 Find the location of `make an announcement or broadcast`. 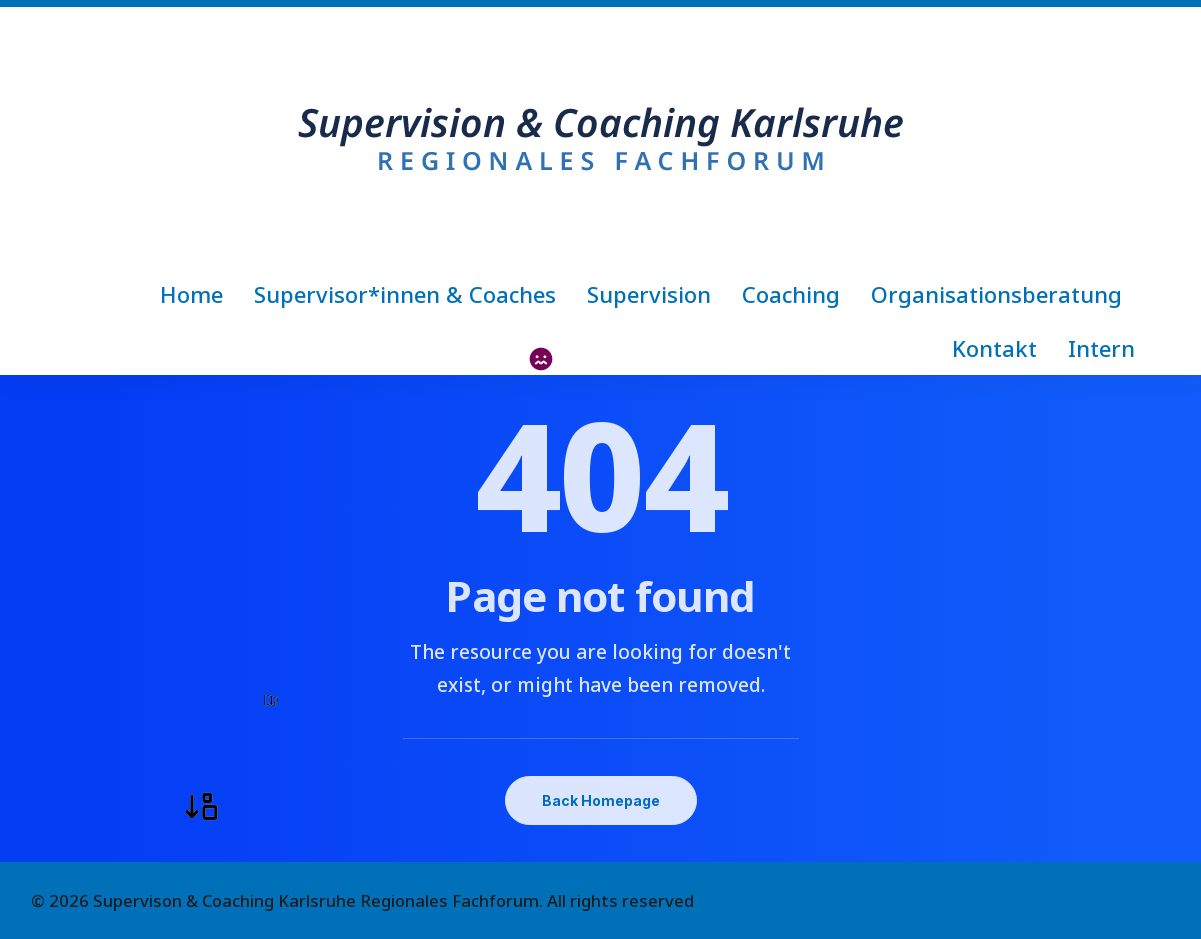

make an announcement or broadcast is located at coordinates (270, 700).